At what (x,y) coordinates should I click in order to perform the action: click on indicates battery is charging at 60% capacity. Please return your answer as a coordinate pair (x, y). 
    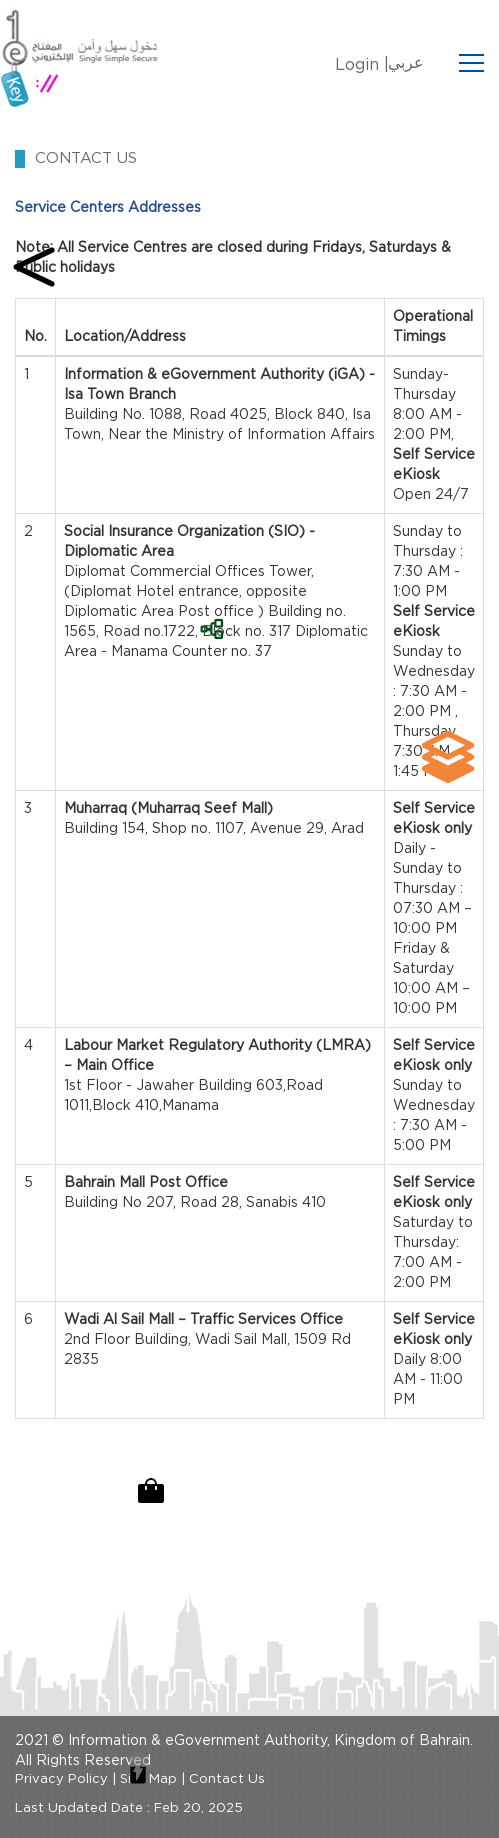
    Looking at the image, I should click on (138, 1768).